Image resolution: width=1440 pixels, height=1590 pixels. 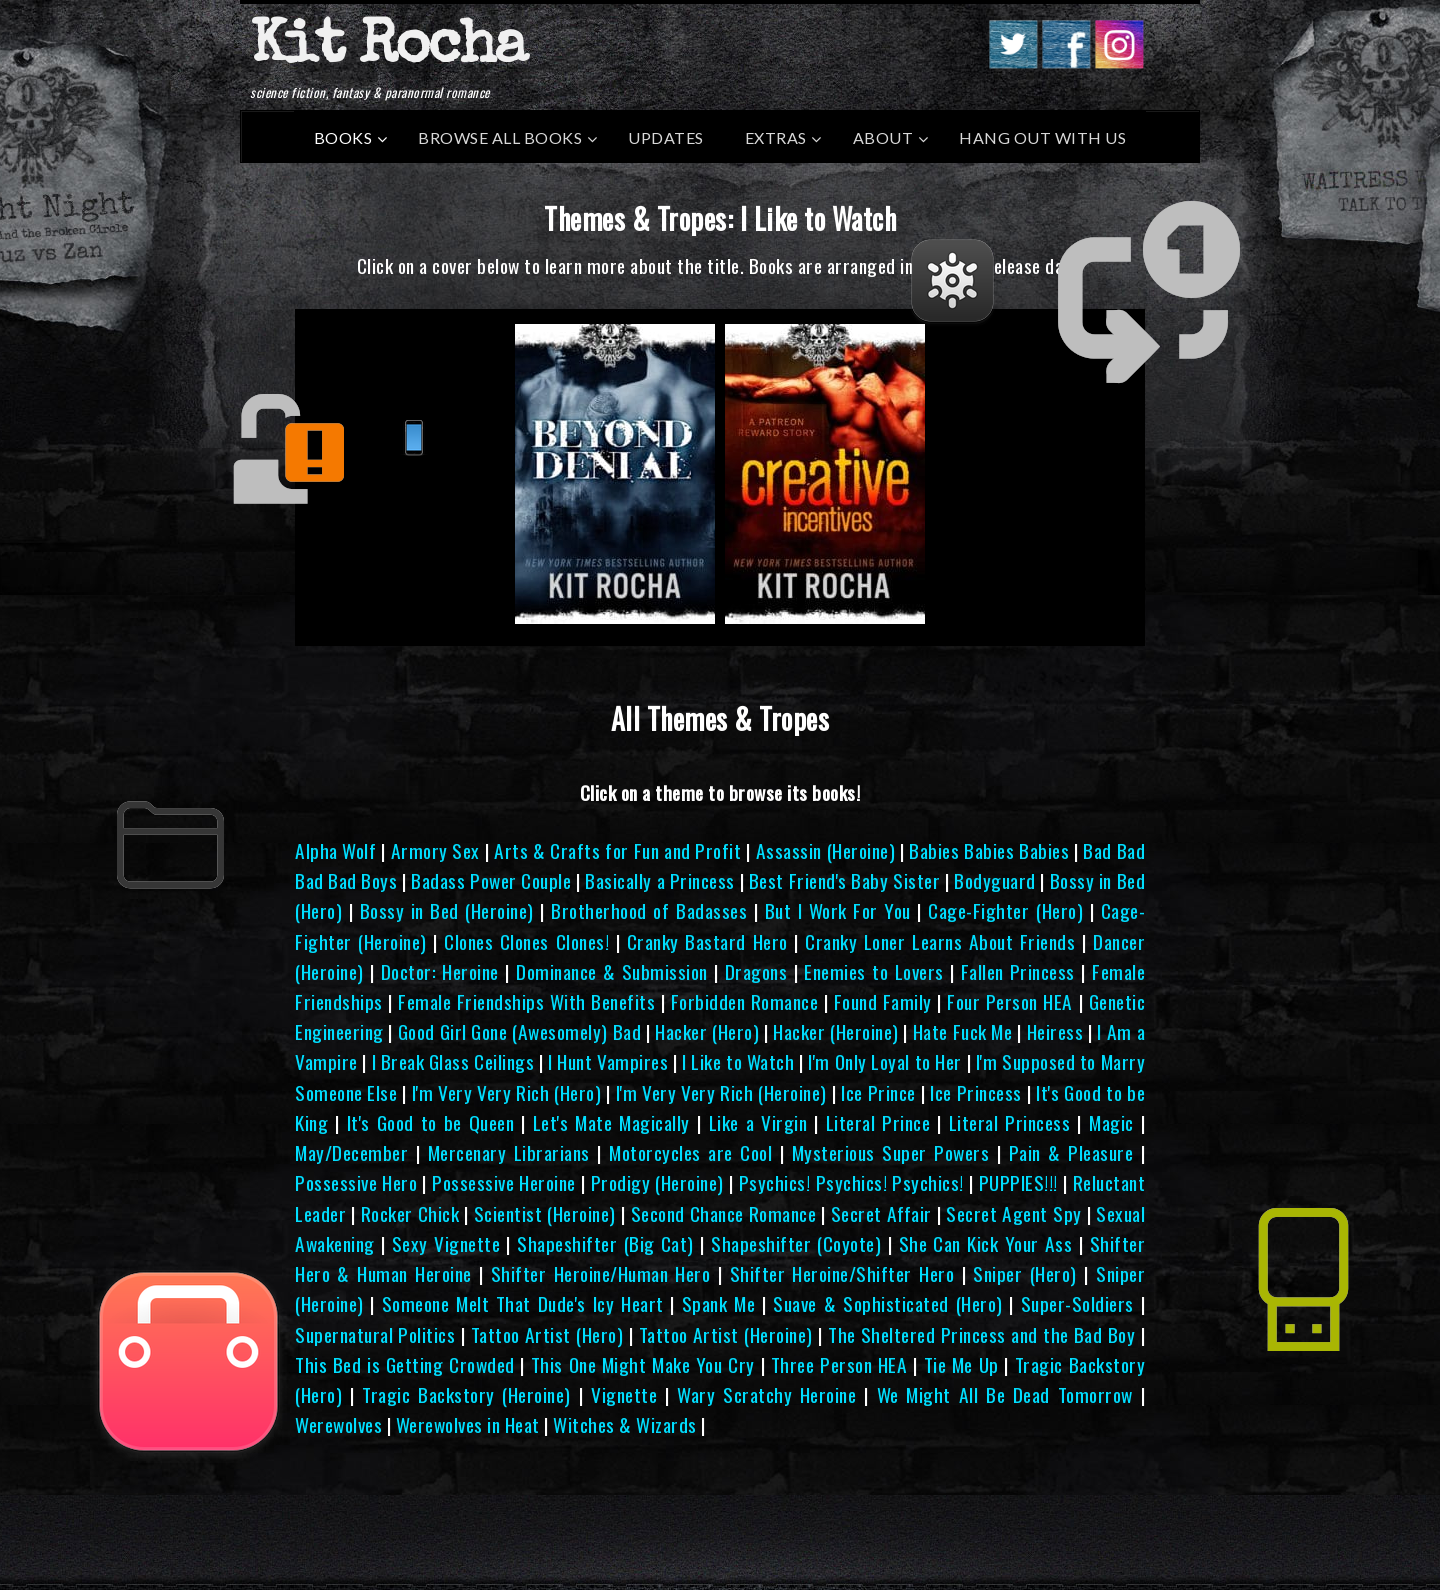 What do you see at coordinates (170, 841) in the screenshot?
I see `open file manager` at bounding box center [170, 841].